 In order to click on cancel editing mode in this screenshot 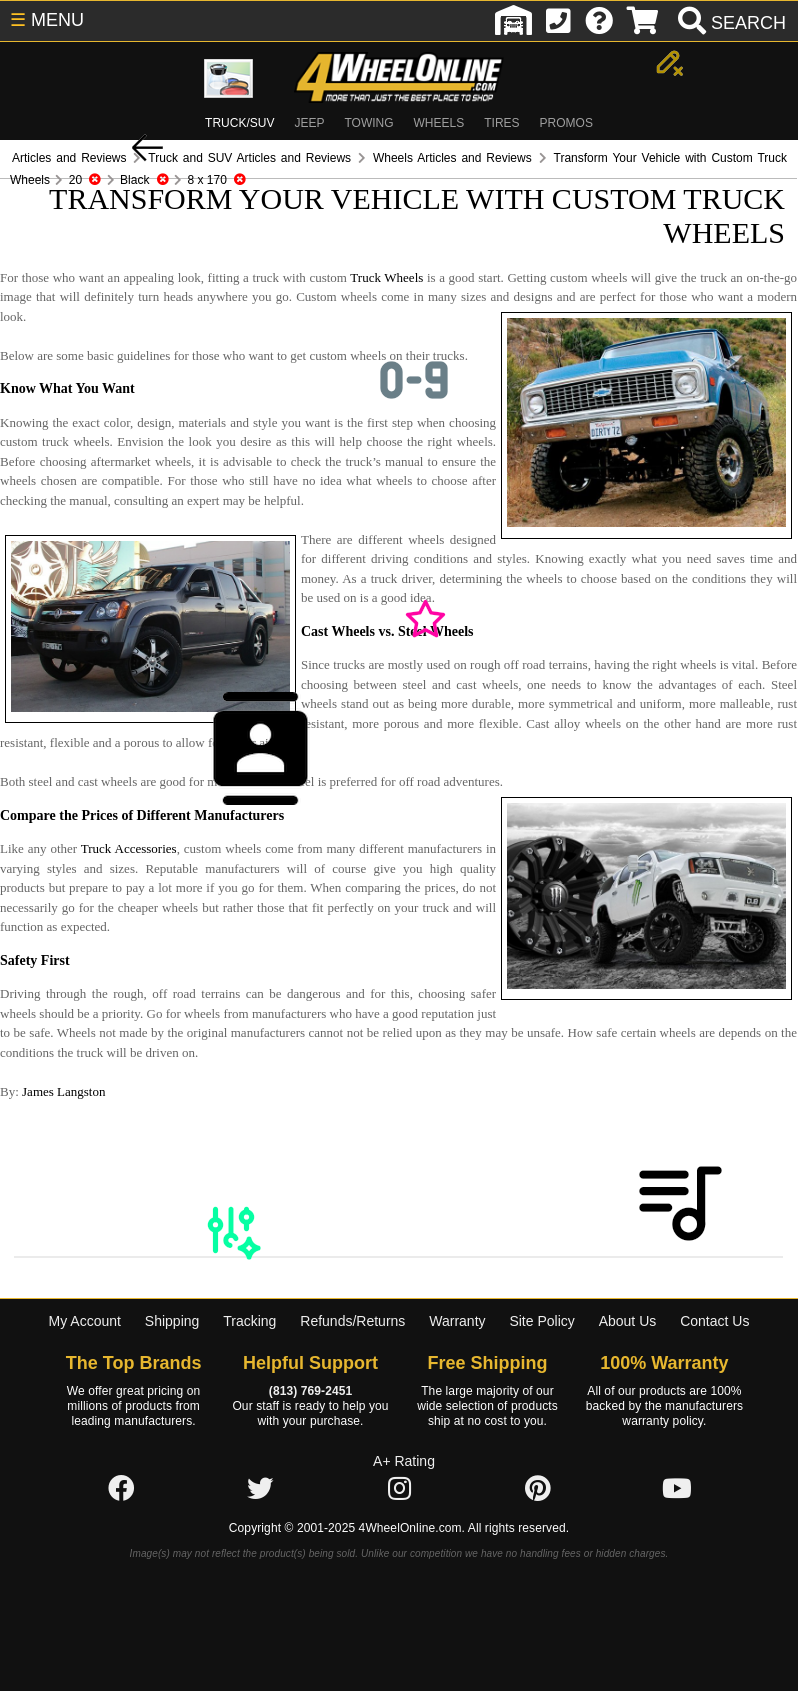, I will do `click(668, 61)`.